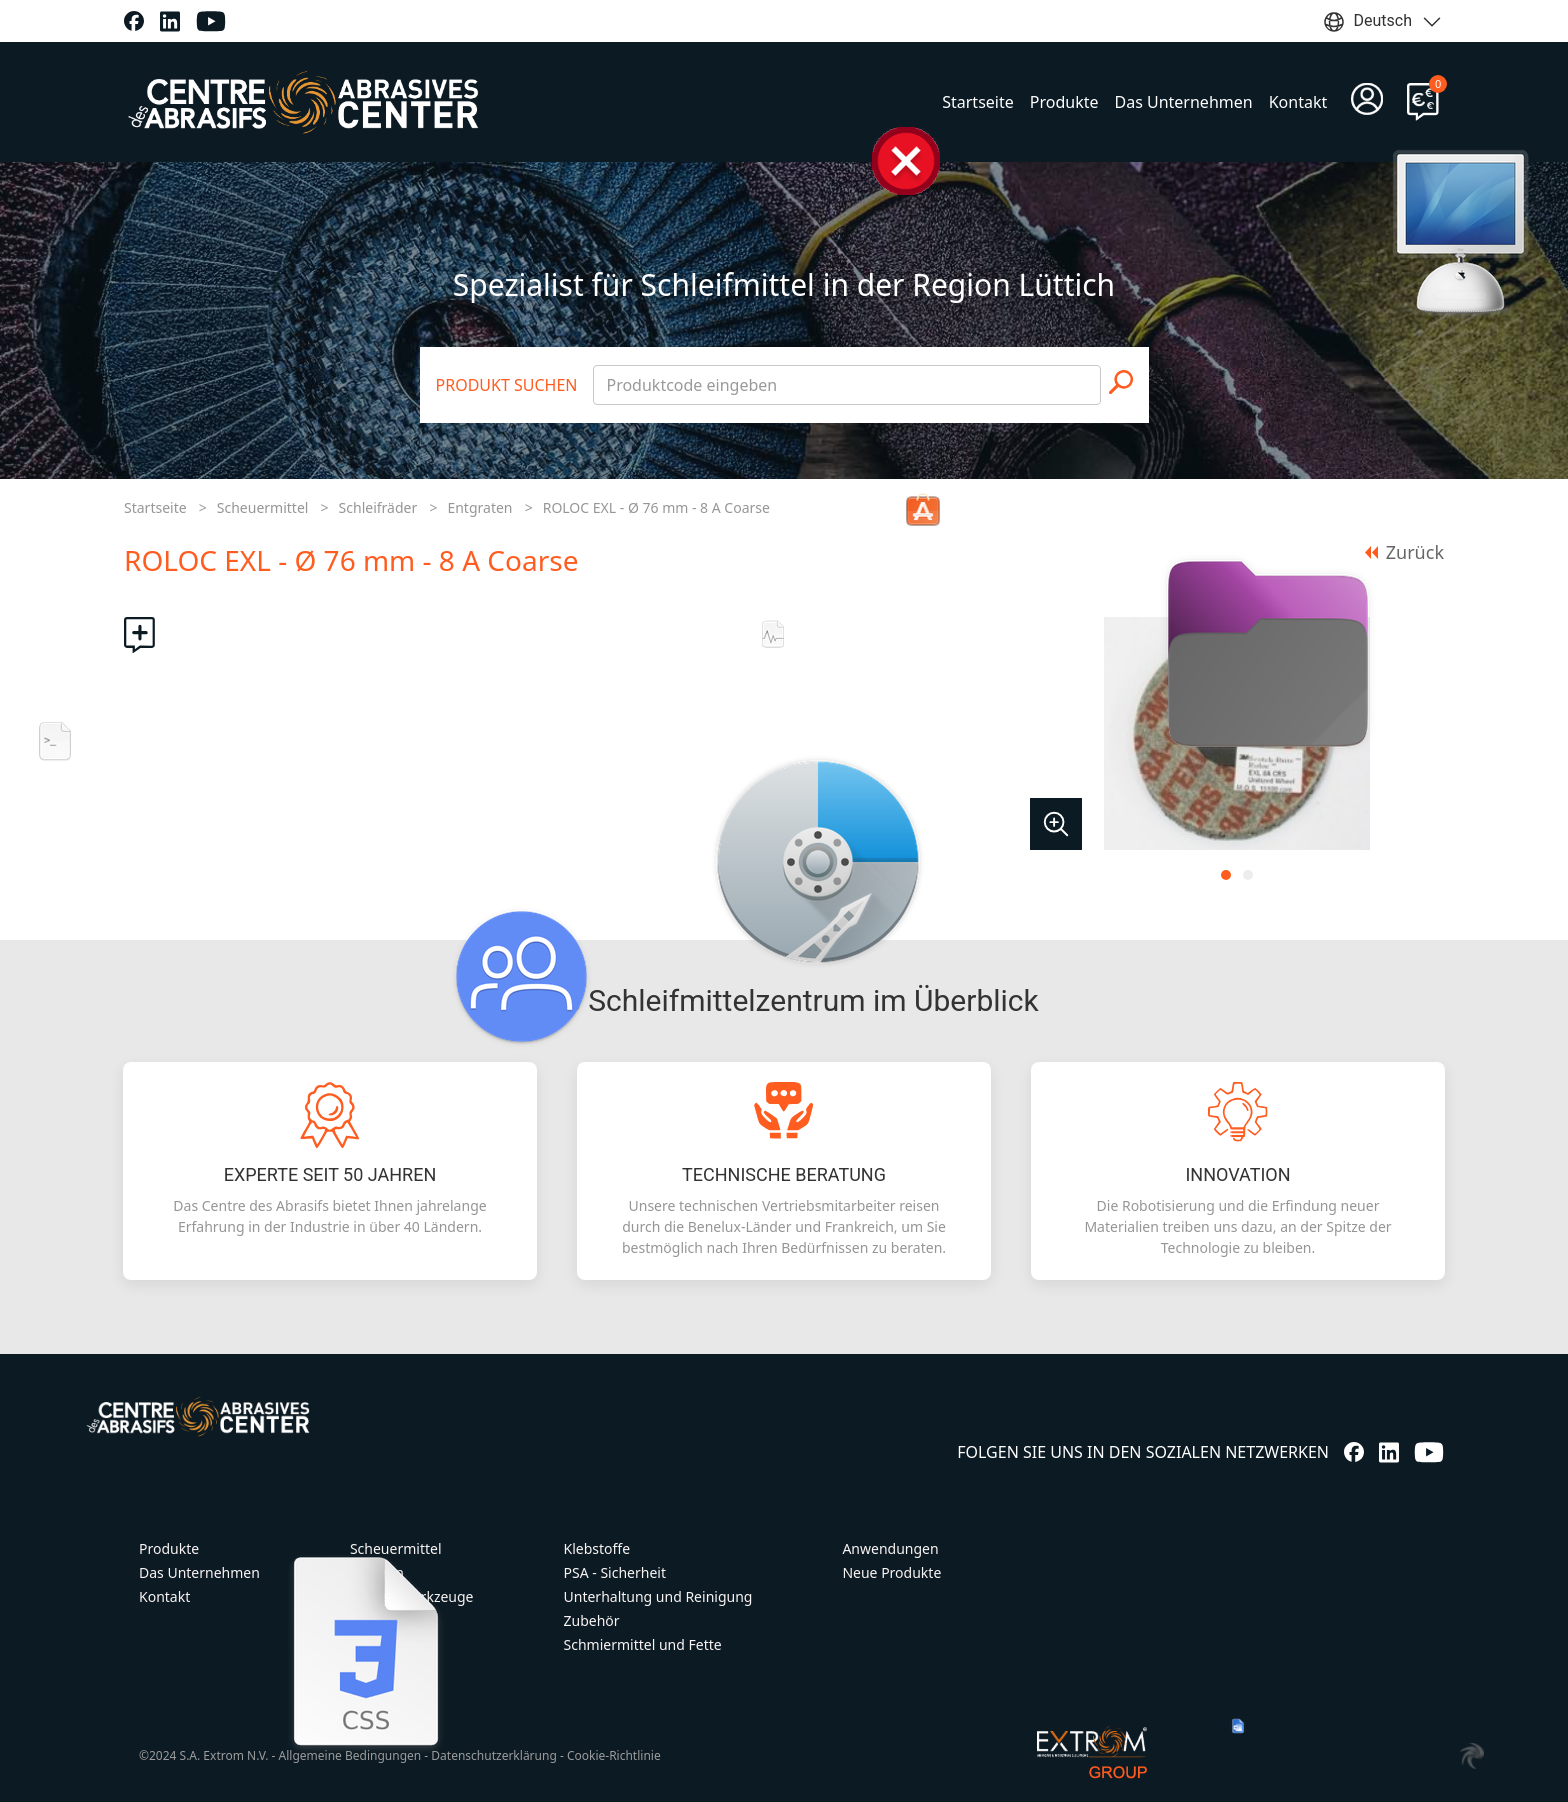 The width and height of the screenshot is (1568, 1802). I want to click on indicates a OneDrive sync error, so click(906, 161).